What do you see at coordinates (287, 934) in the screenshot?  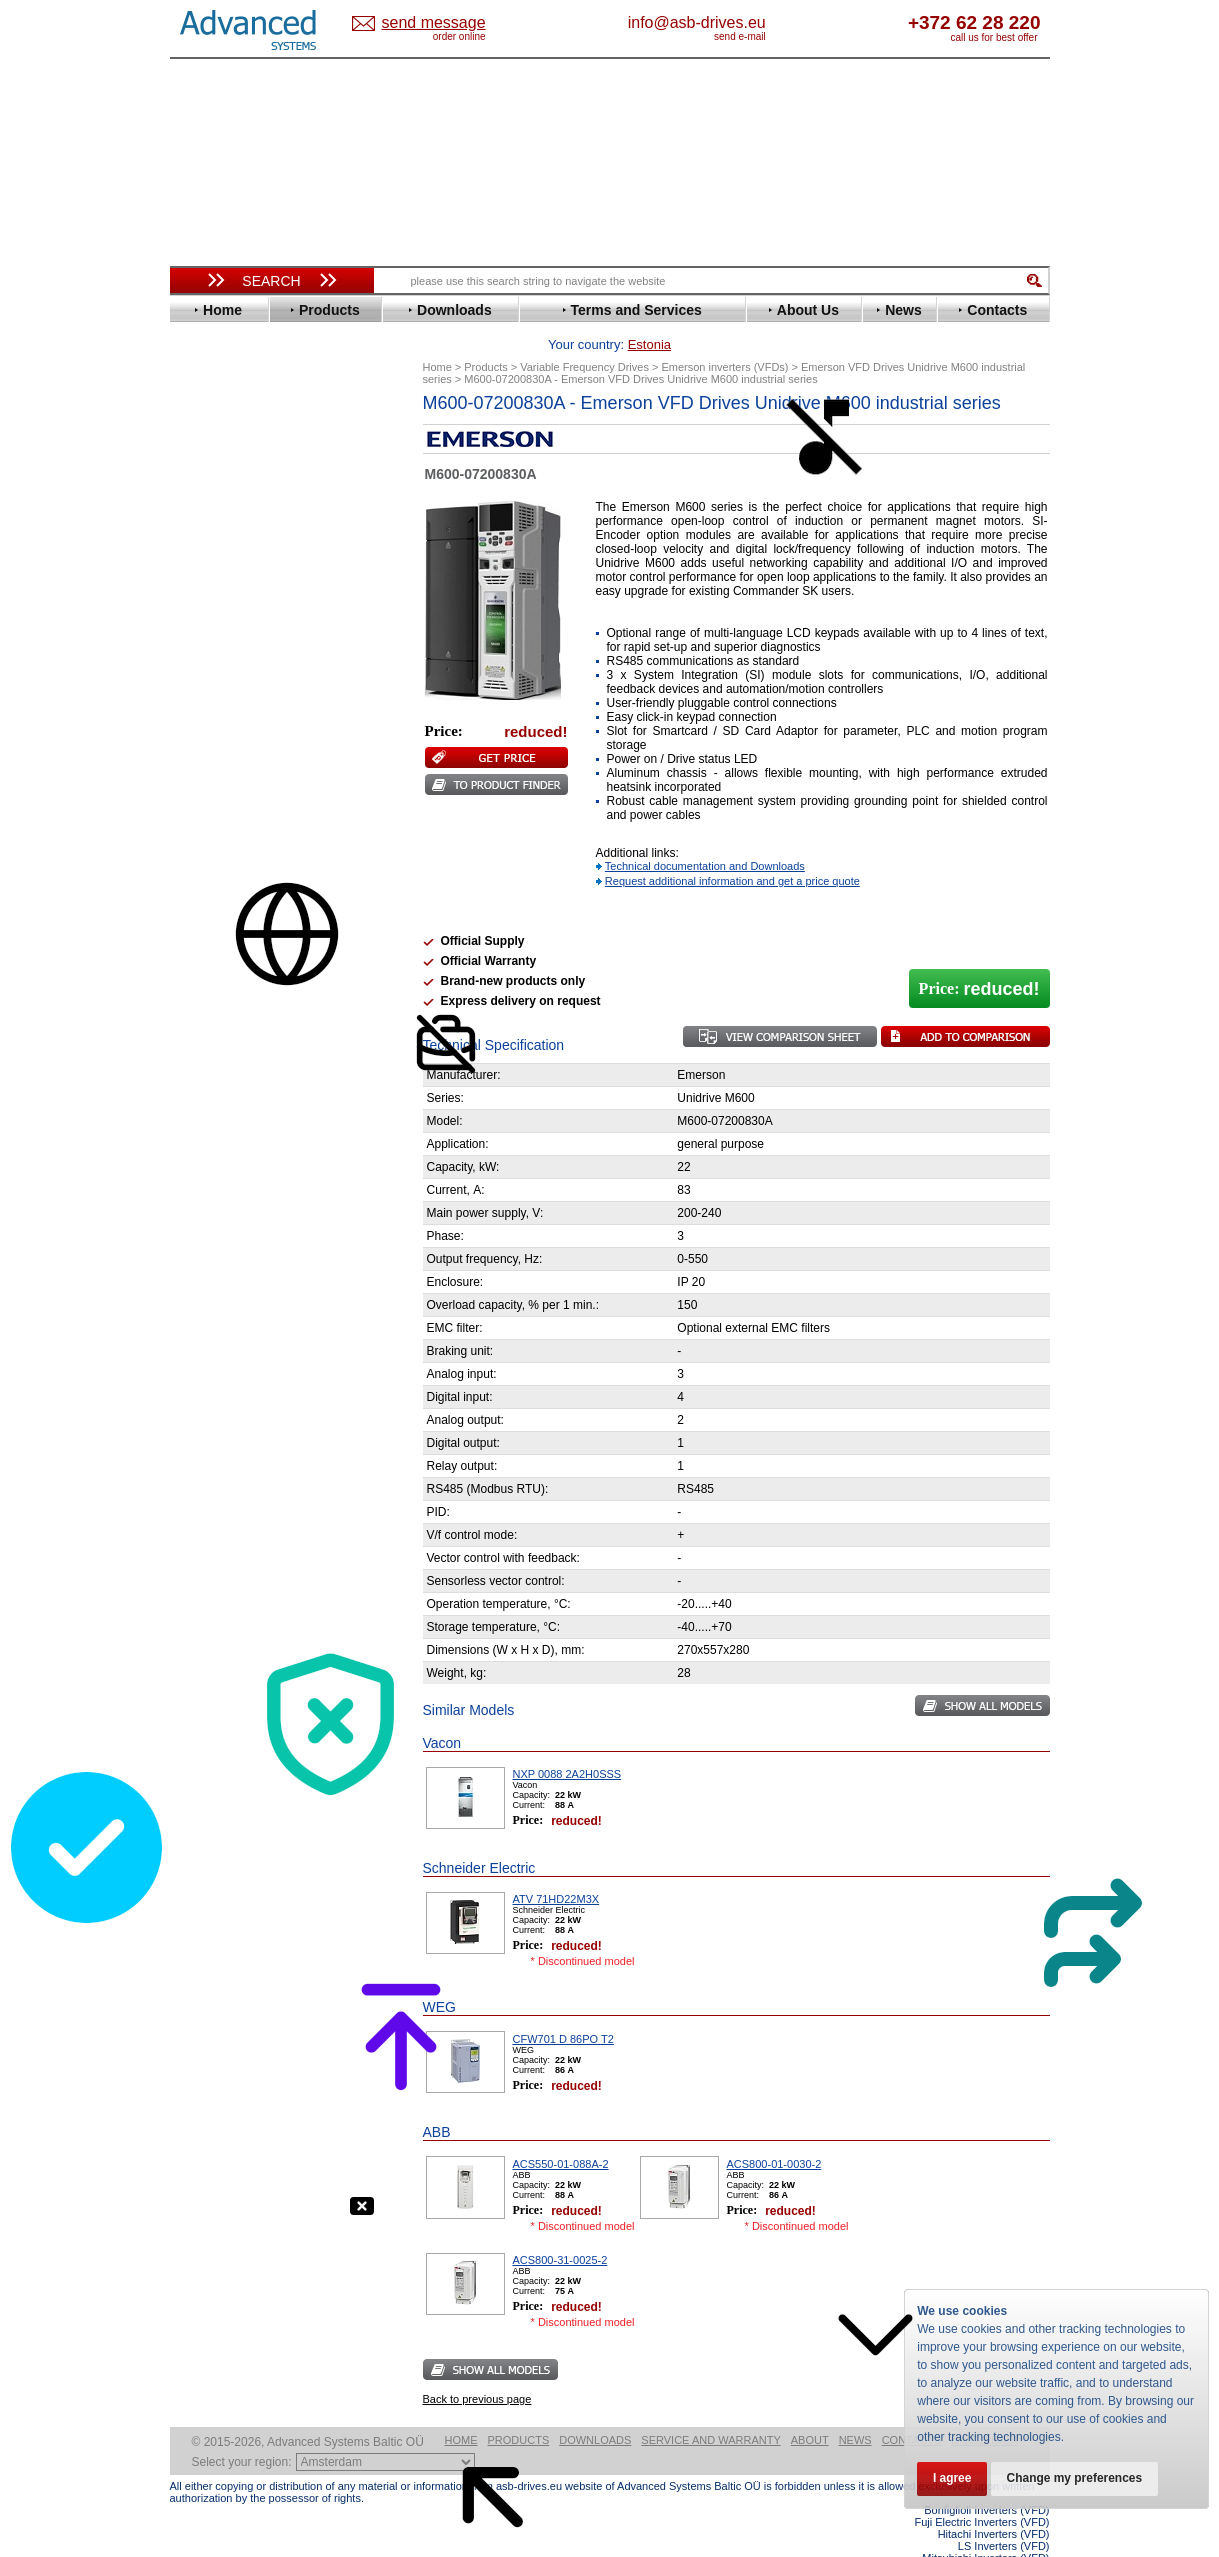 I see `access website or browse the web` at bounding box center [287, 934].